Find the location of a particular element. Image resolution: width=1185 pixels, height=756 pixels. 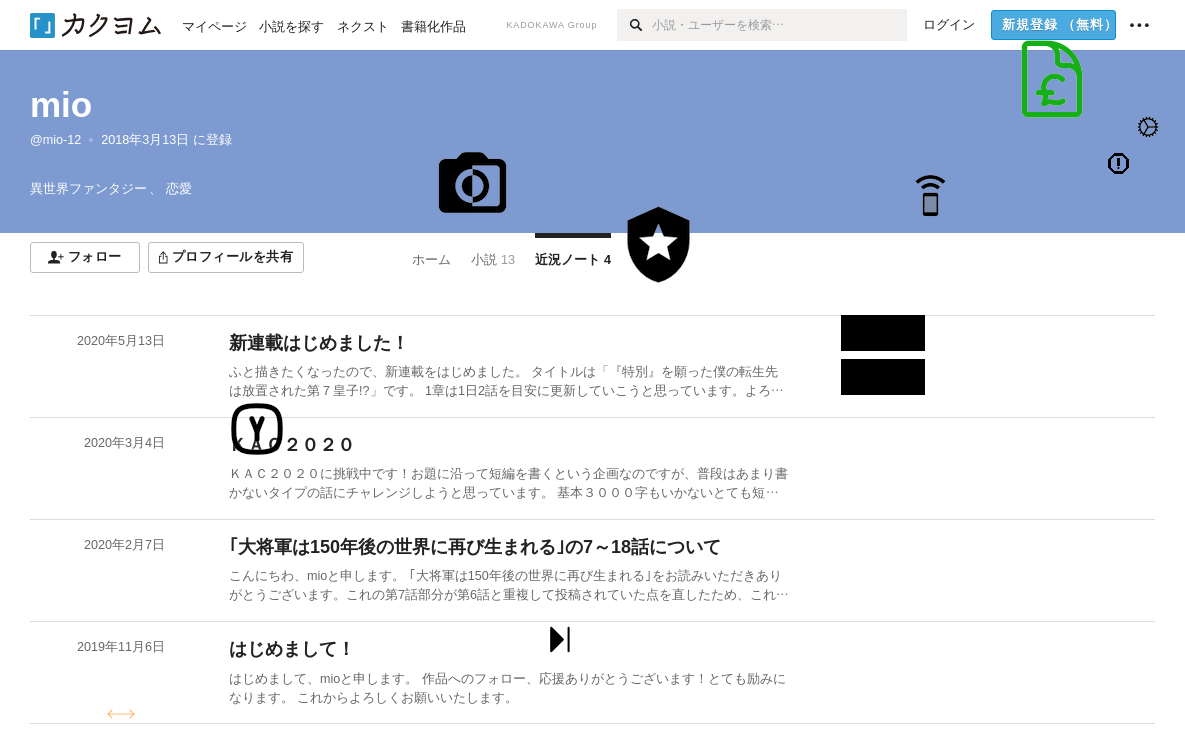

skip to next track or item is located at coordinates (560, 639).